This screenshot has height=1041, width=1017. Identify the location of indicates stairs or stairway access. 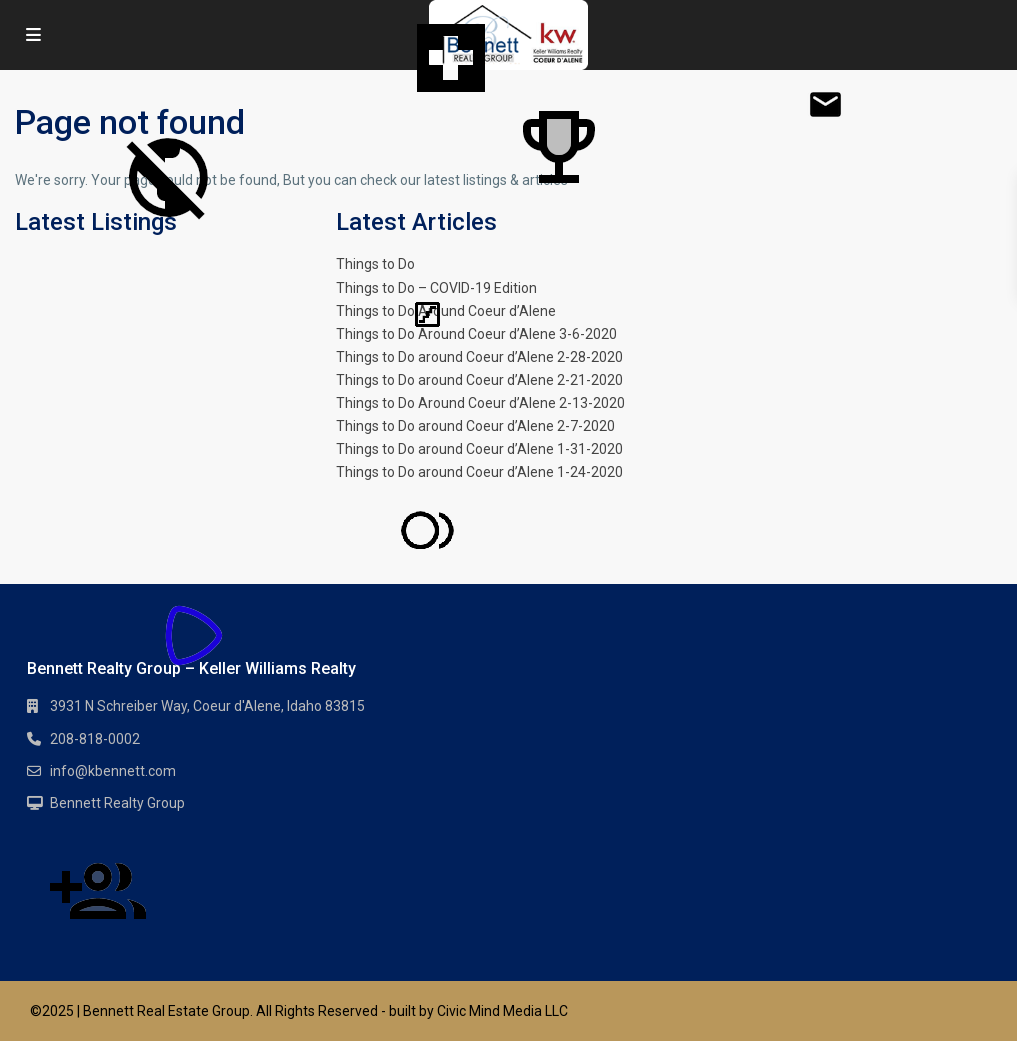
(427, 314).